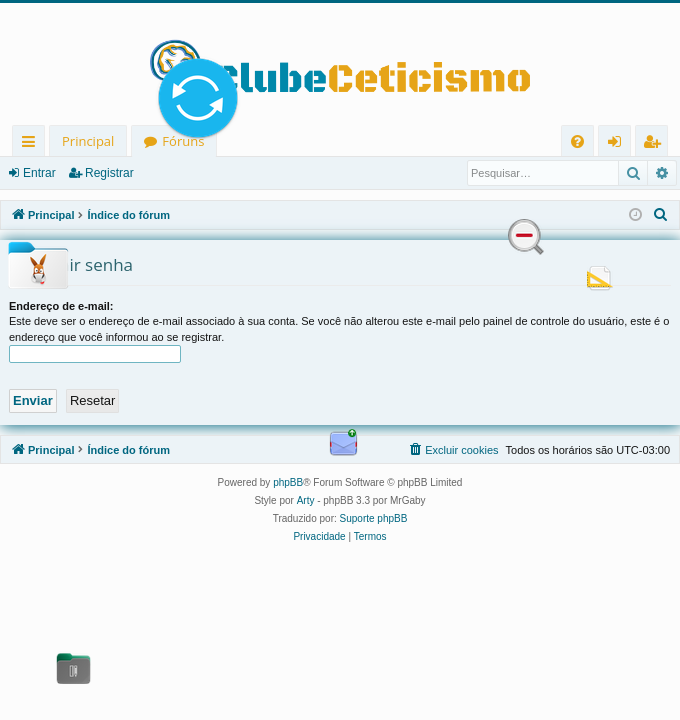 The width and height of the screenshot is (680, 720). What do you see at coordinates (343, 443) in the screenshot?
I see `message sent successfully` at bounding box center [343, 443].